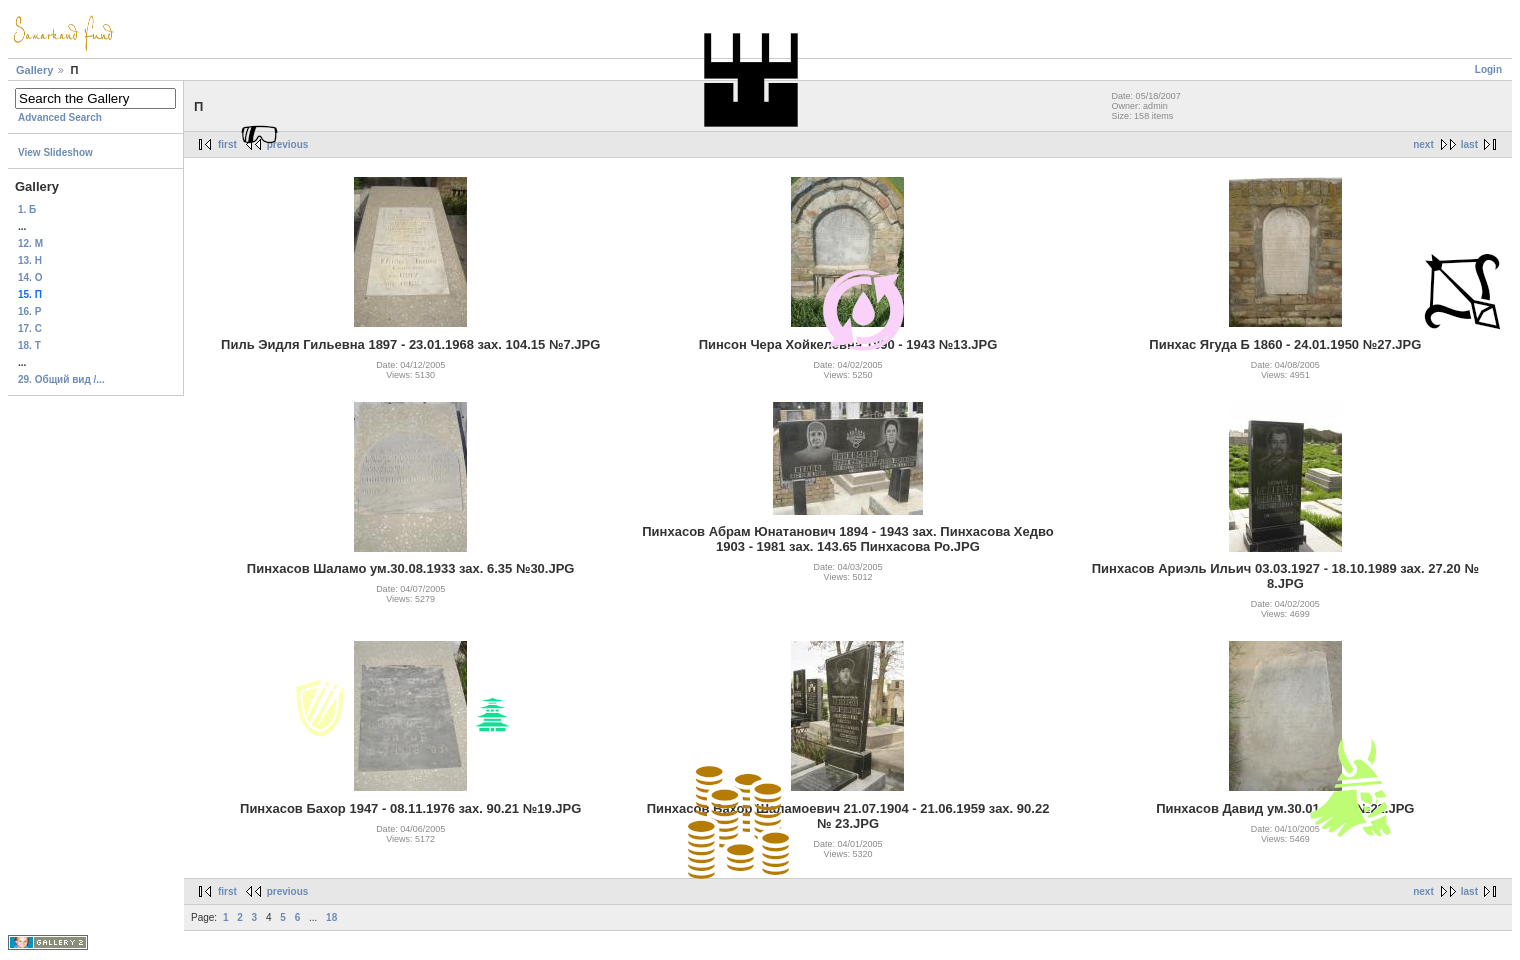 The image size is (1520, 960). Describe the element at coordinates (492, 714) in the screenshot. I see `view asian temple or landmark location` at that location.